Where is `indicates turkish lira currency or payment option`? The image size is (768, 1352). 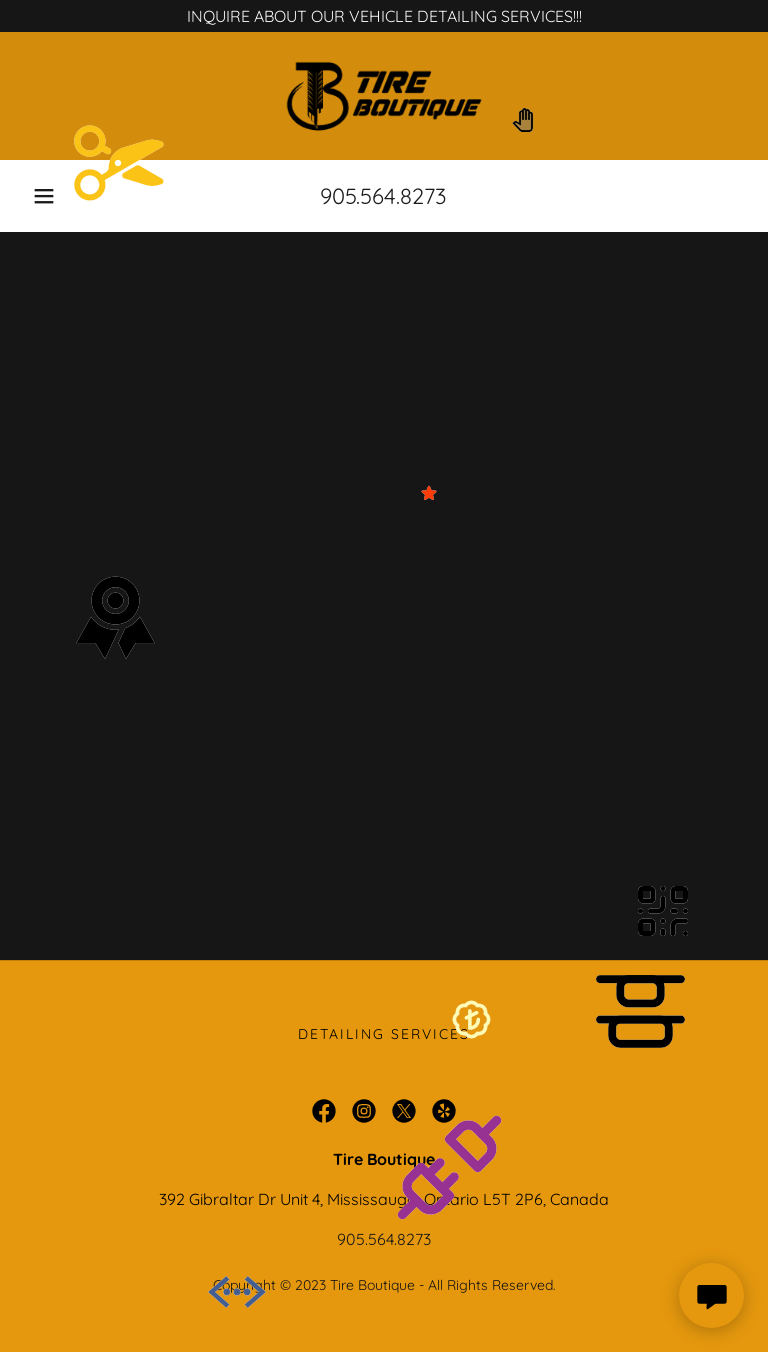
indicates turkish lira currency or payment option is located at coordinates (471, 1019).